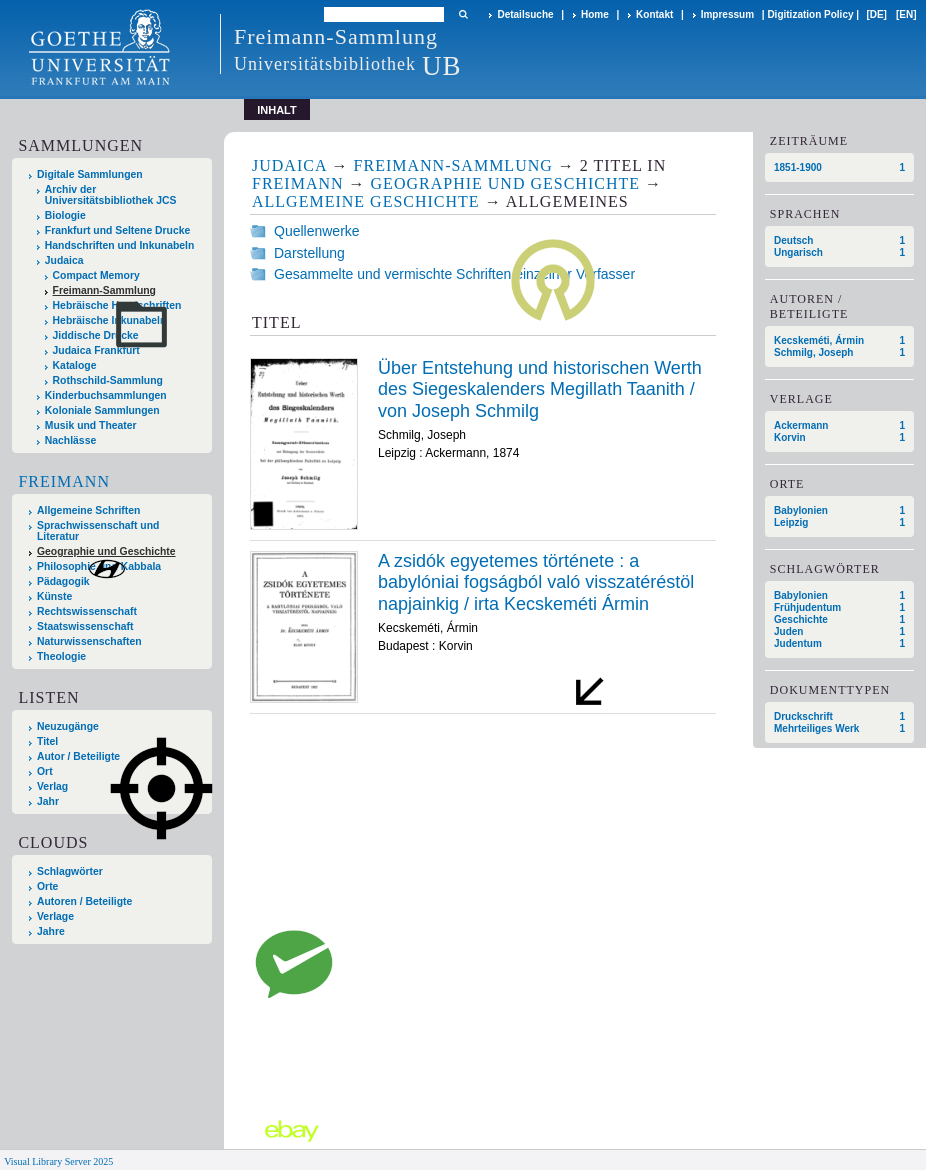 This screenshot has width=926, height=1170. I want to click on open folder to view files, so click(141, 324).